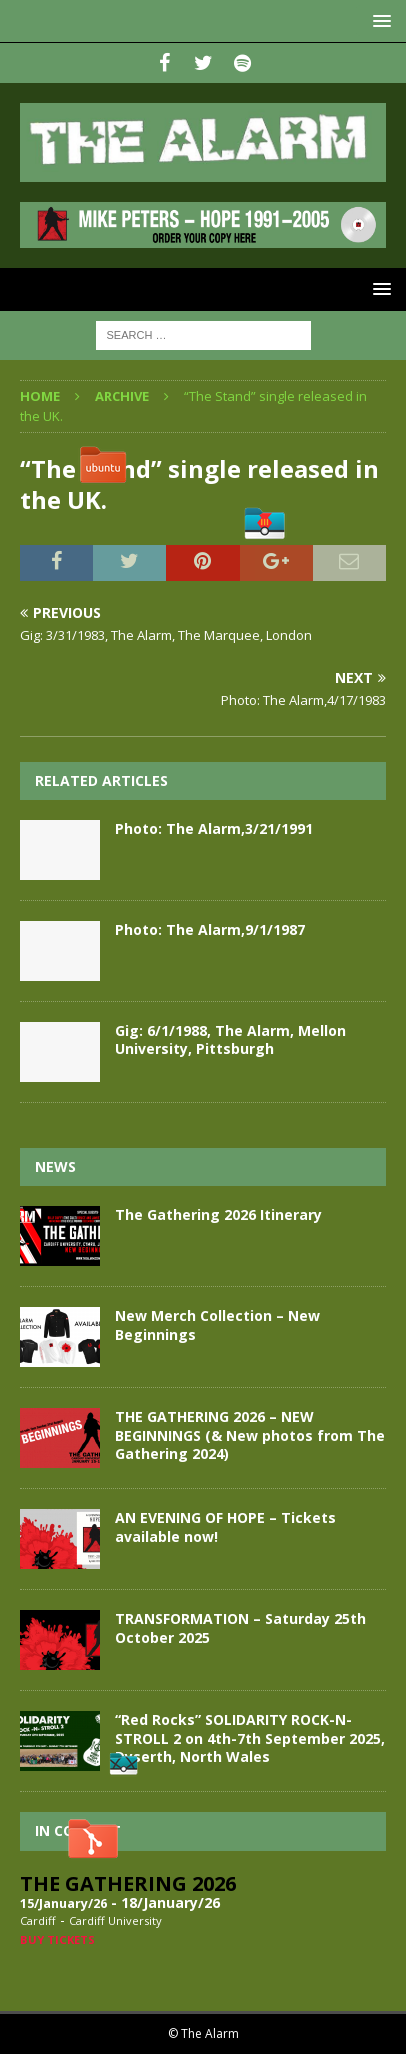 The image size is (406, 2054). Describe the element at coordinates (103, 466) in the screenshot. I see `open ubuntu-related files folder` at that location.